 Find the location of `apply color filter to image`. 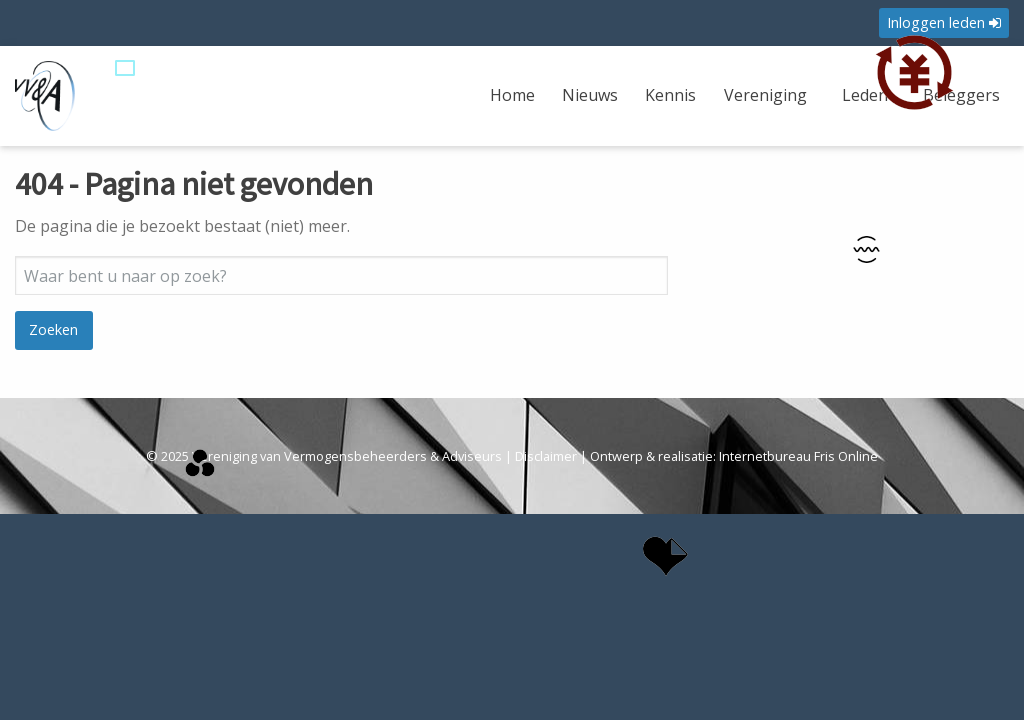

apply color filter to image is located at coordinates (200, 465).